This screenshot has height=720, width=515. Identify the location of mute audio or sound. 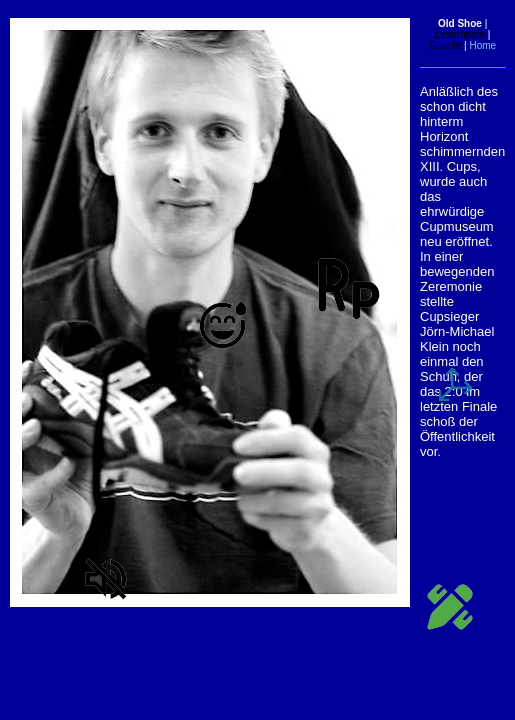
(106, 579).